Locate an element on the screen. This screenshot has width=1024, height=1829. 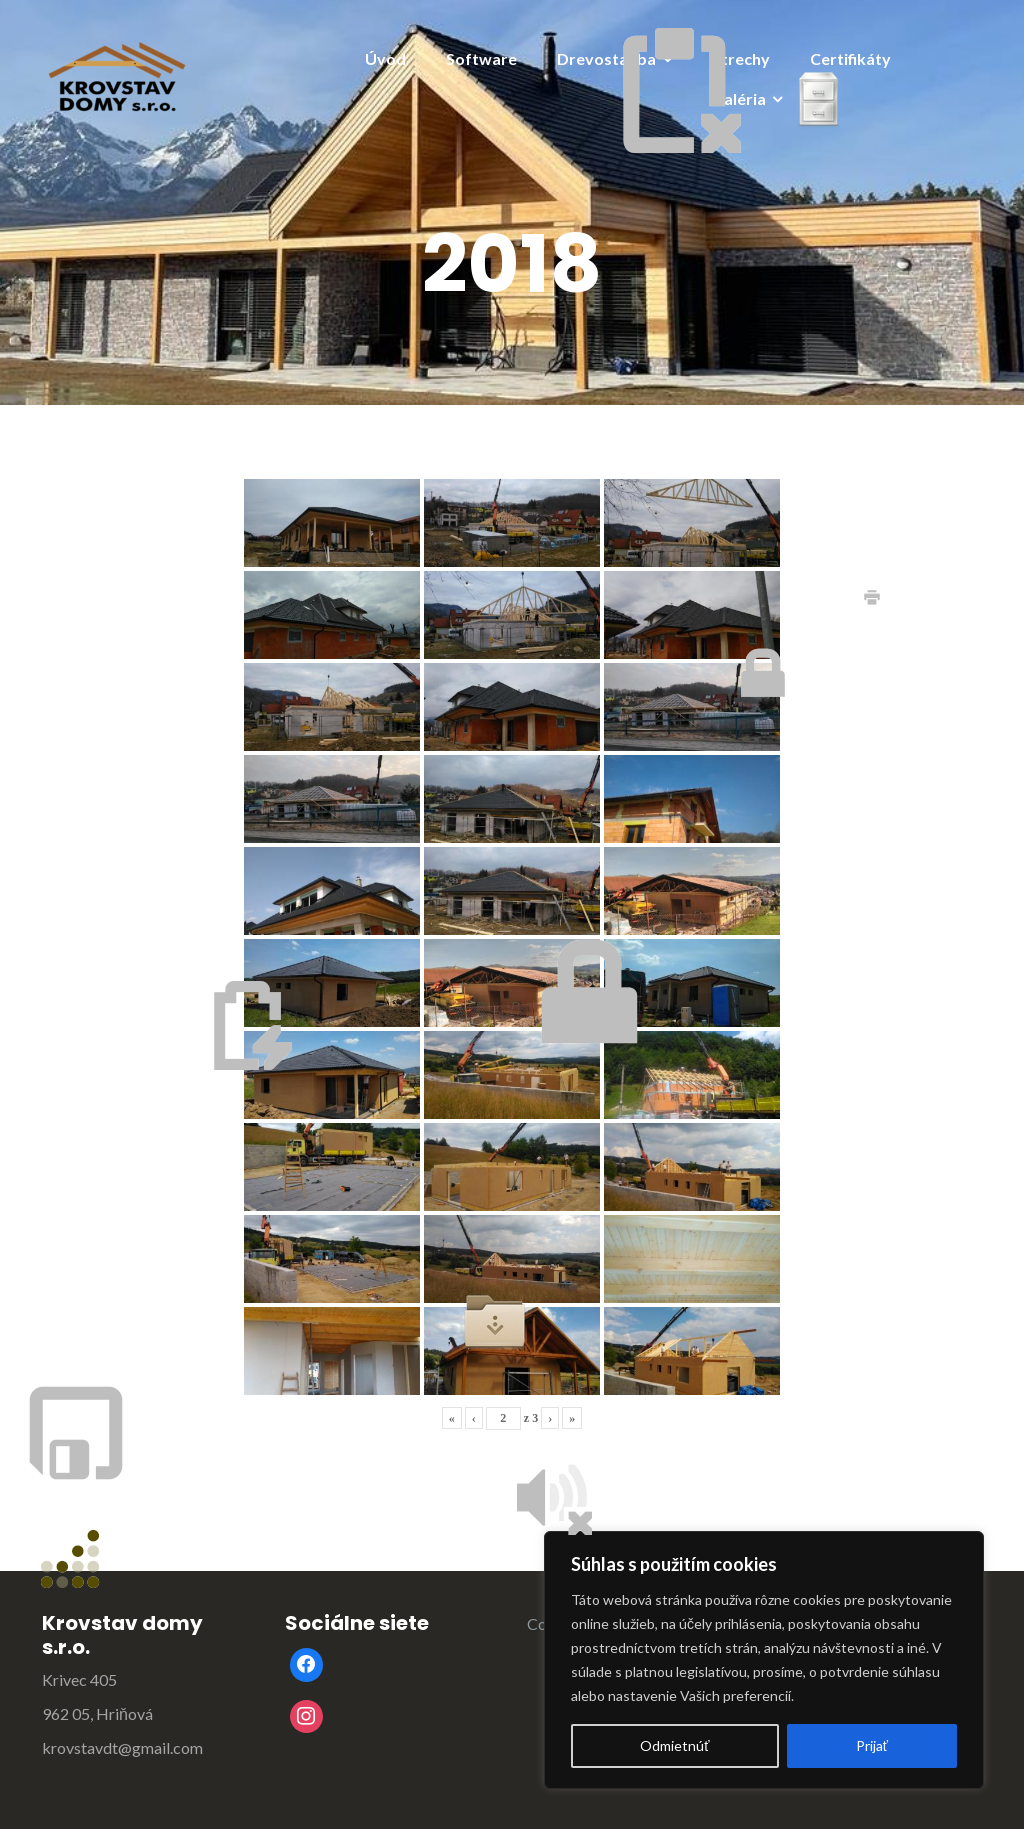
save current file or document is located at coordinates (76, 1433).